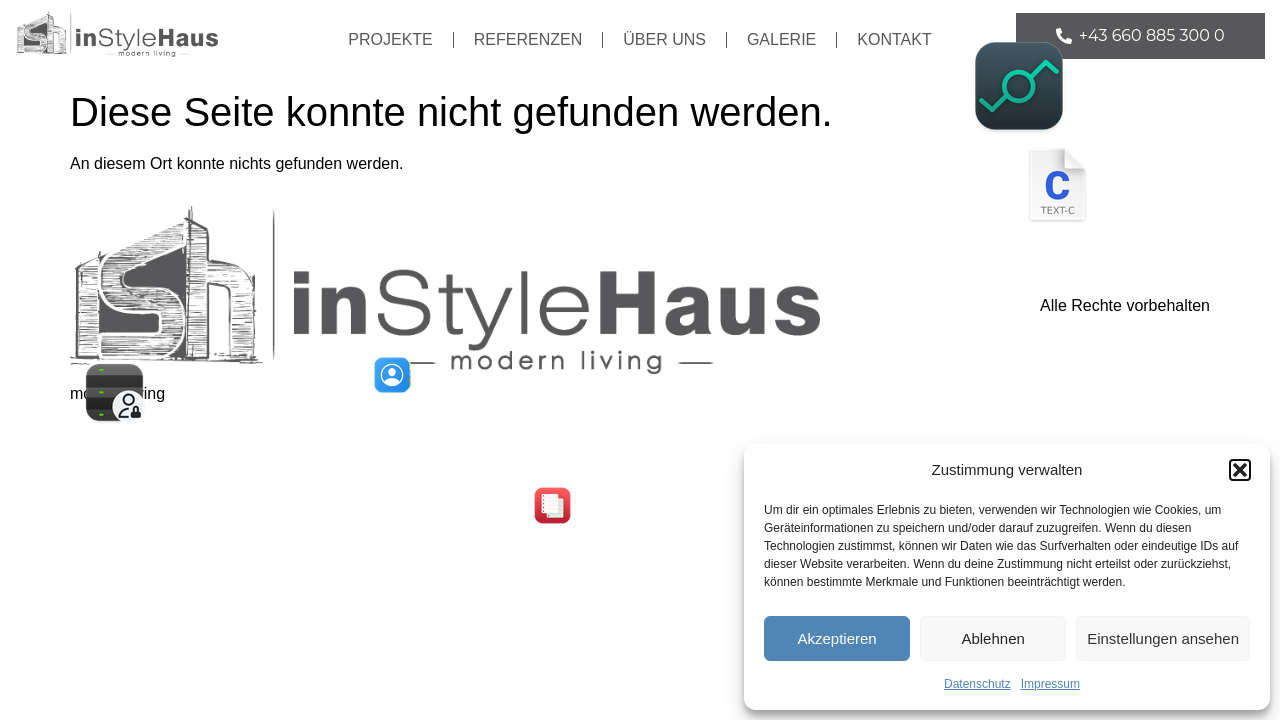 The width and height of the screenshot is (1280, 720). Describe the element at coordinates (114, 392) in the screenshot. I see `configure NIS network server preferences` at that location.